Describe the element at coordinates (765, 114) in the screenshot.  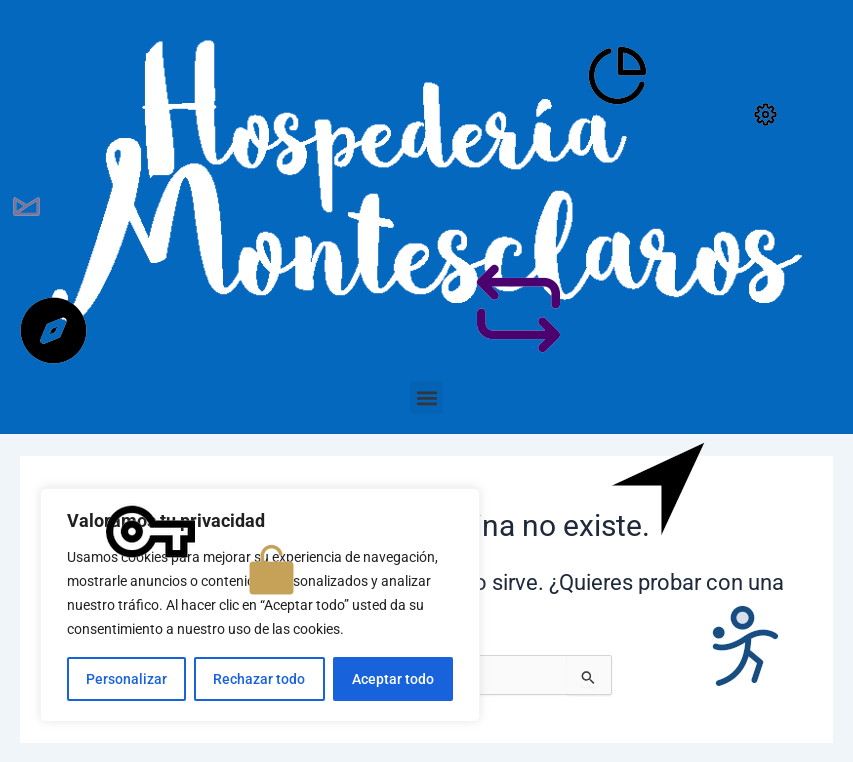
I see `access app settings` at that location.